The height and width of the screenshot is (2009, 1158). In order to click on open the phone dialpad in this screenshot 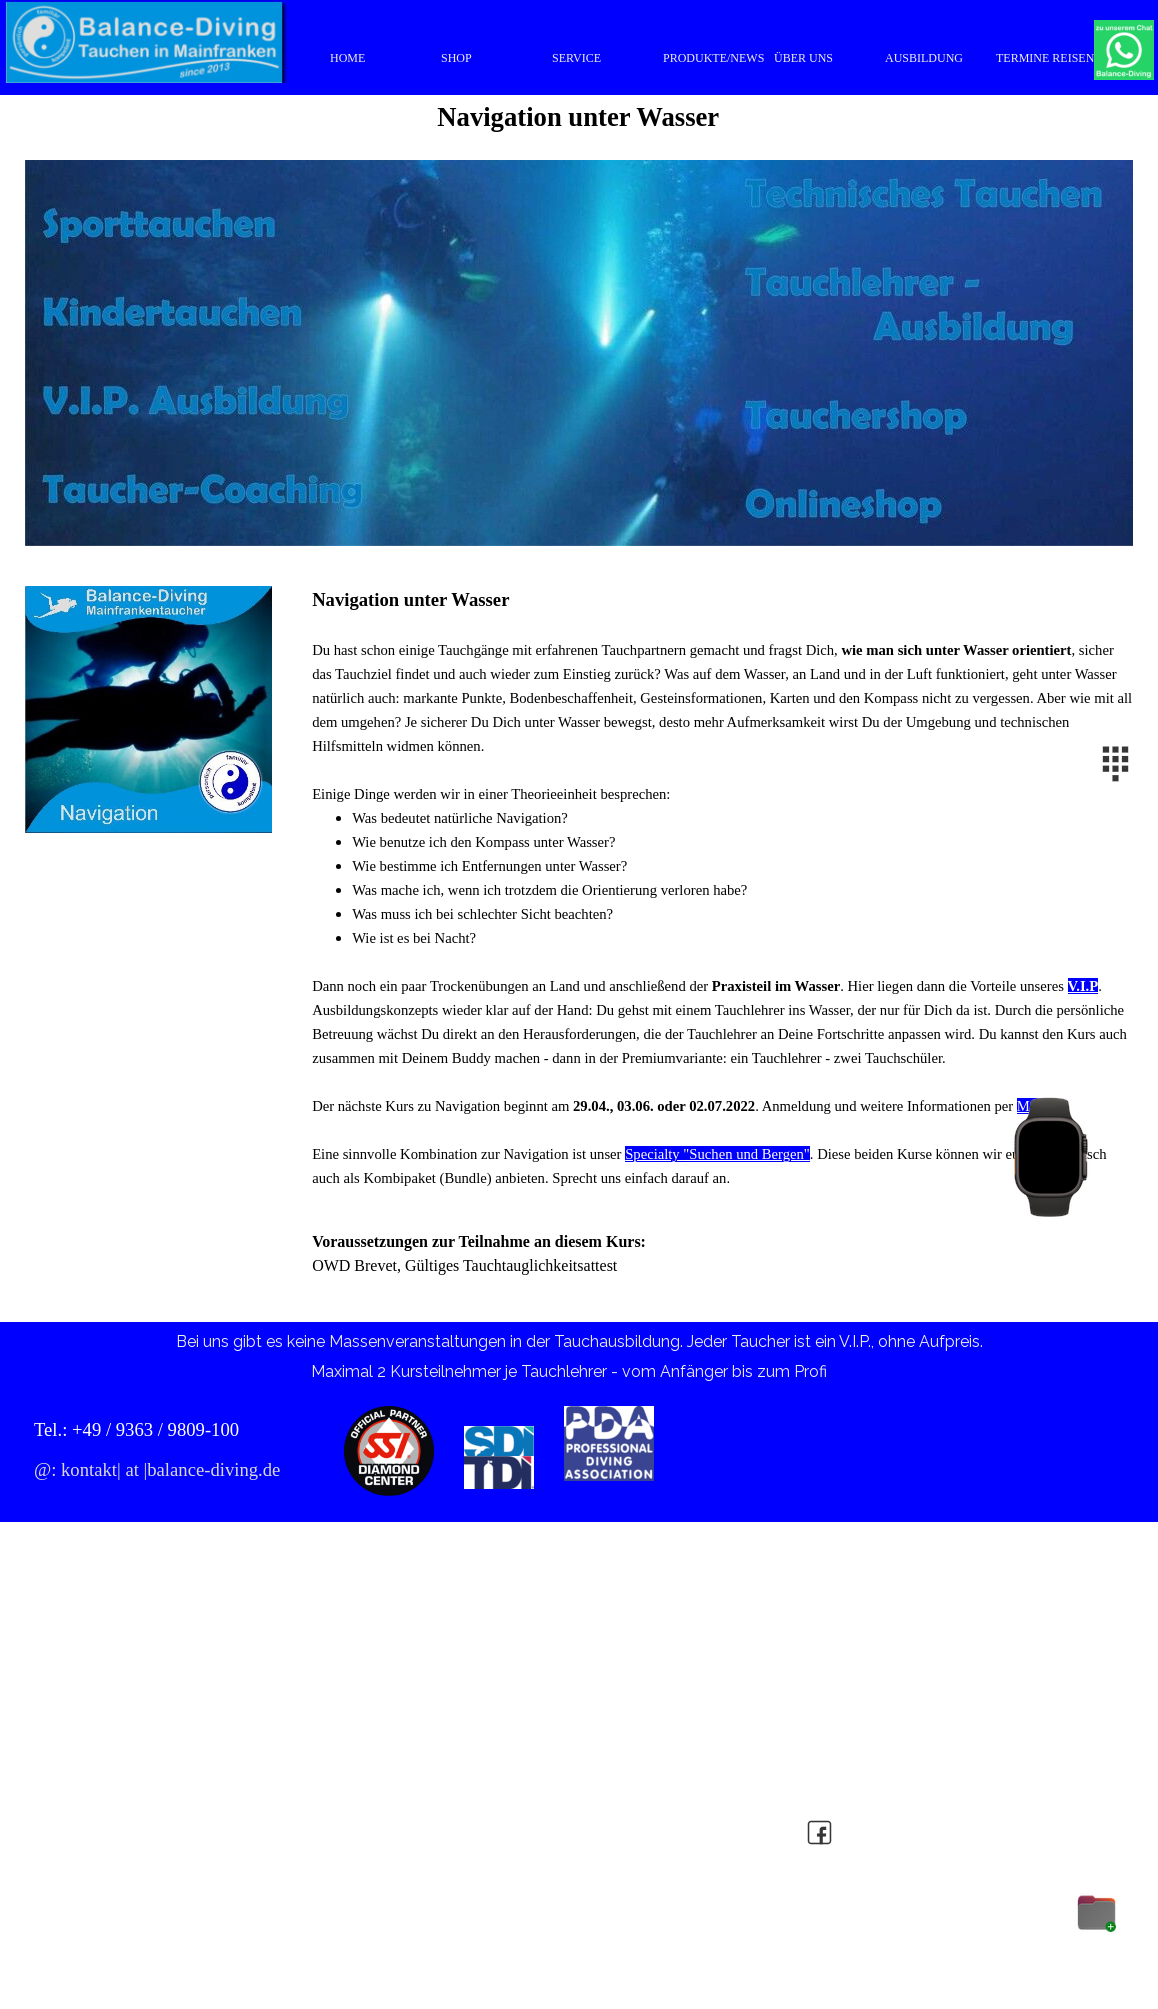, I will do `click(1115, 765)`.